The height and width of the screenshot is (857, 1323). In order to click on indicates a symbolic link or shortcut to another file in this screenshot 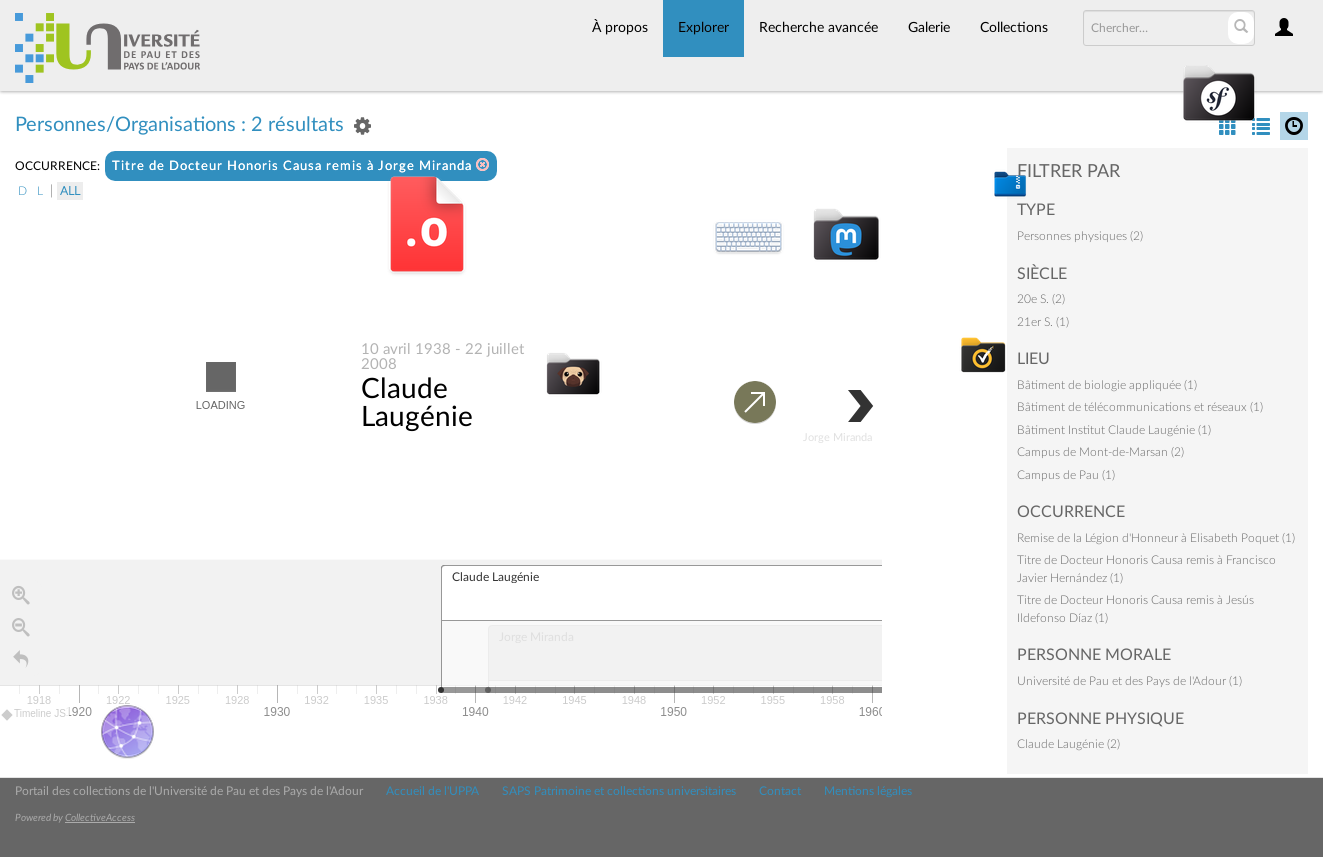, I will do `click(755, 402)`.